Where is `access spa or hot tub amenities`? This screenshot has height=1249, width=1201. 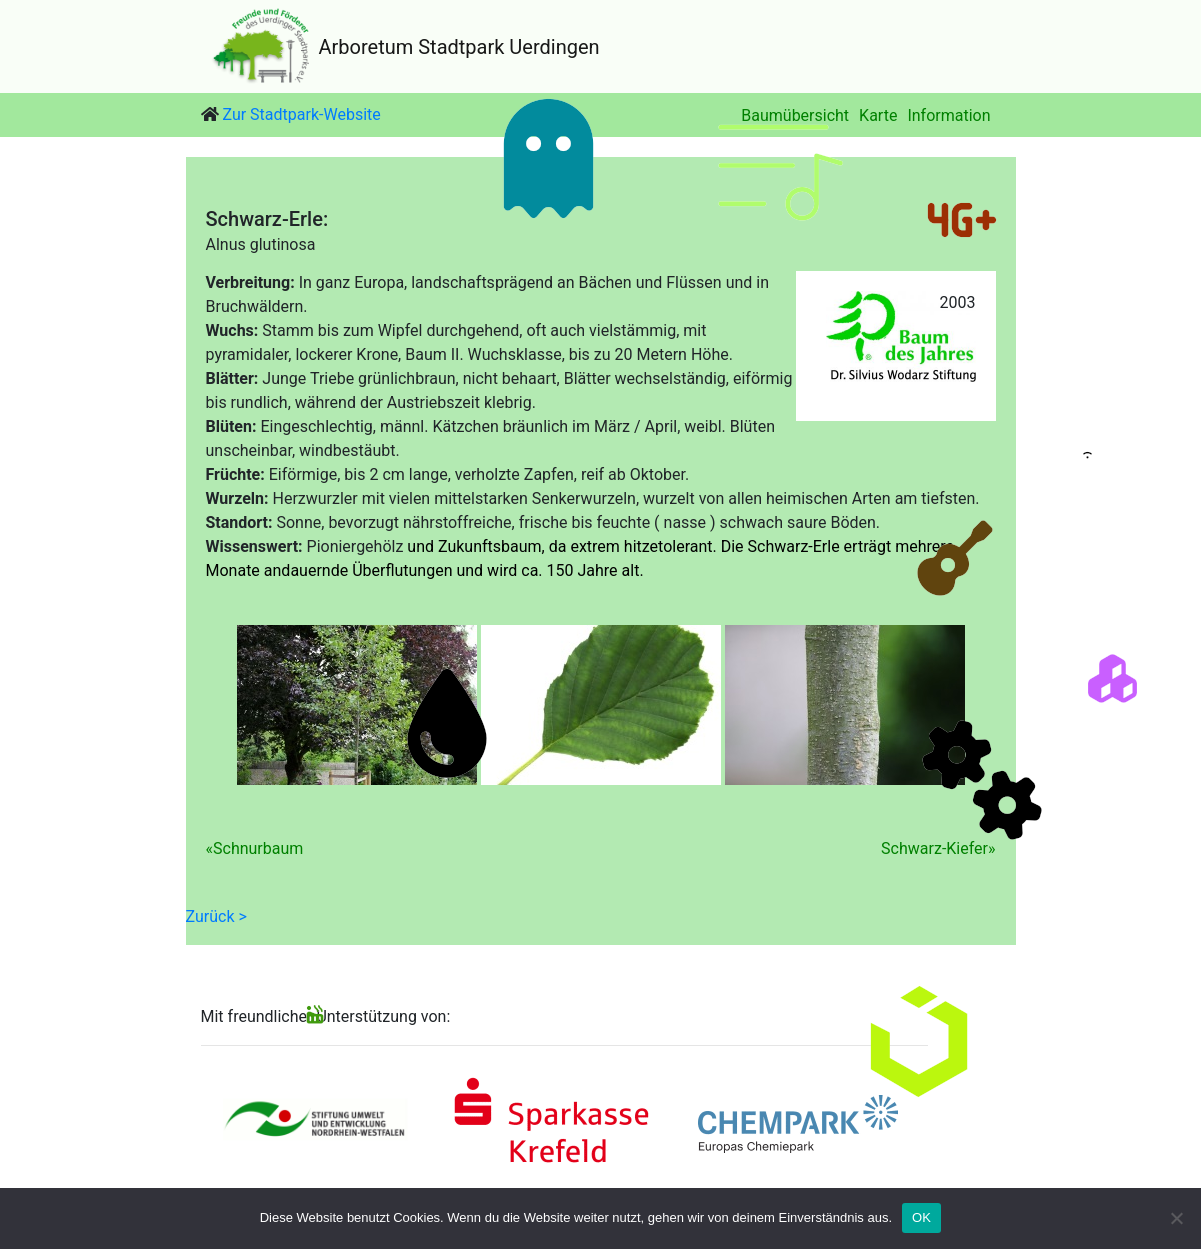 access spa or hot tub amenities is located at coordinates (315, 1014).